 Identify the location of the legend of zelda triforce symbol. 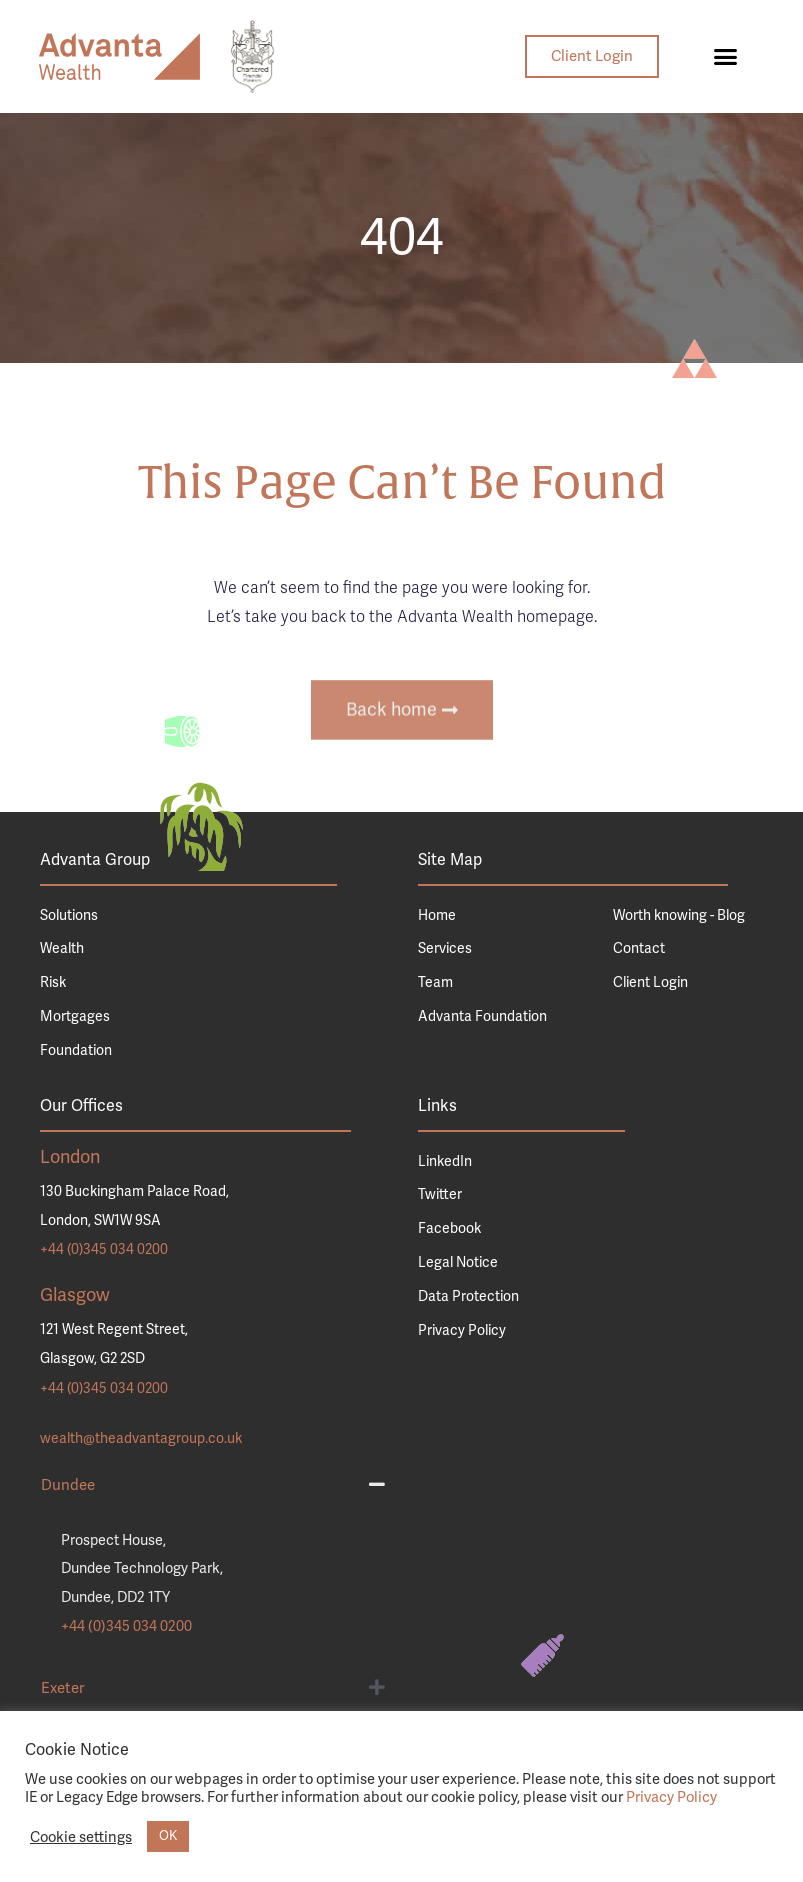
(694, 358).